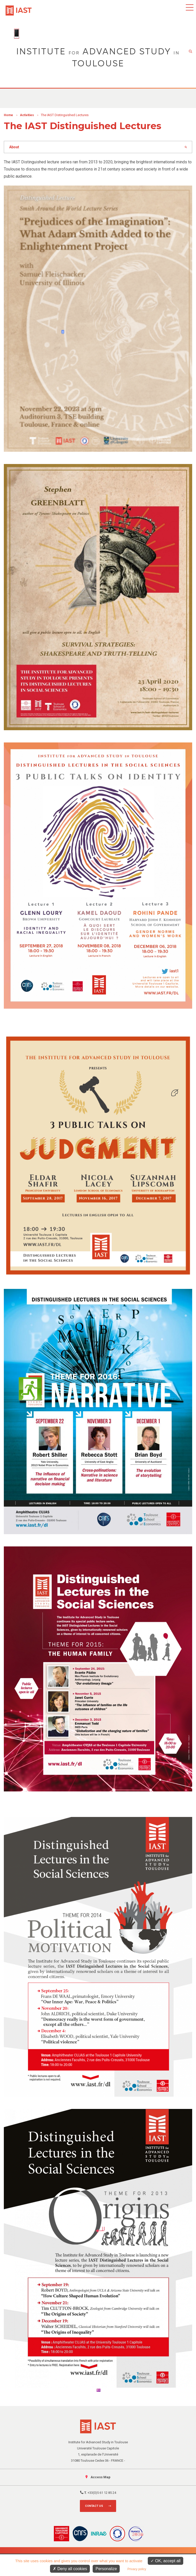  I want to click on access nature and plant emoji category, so click(175, 1093).